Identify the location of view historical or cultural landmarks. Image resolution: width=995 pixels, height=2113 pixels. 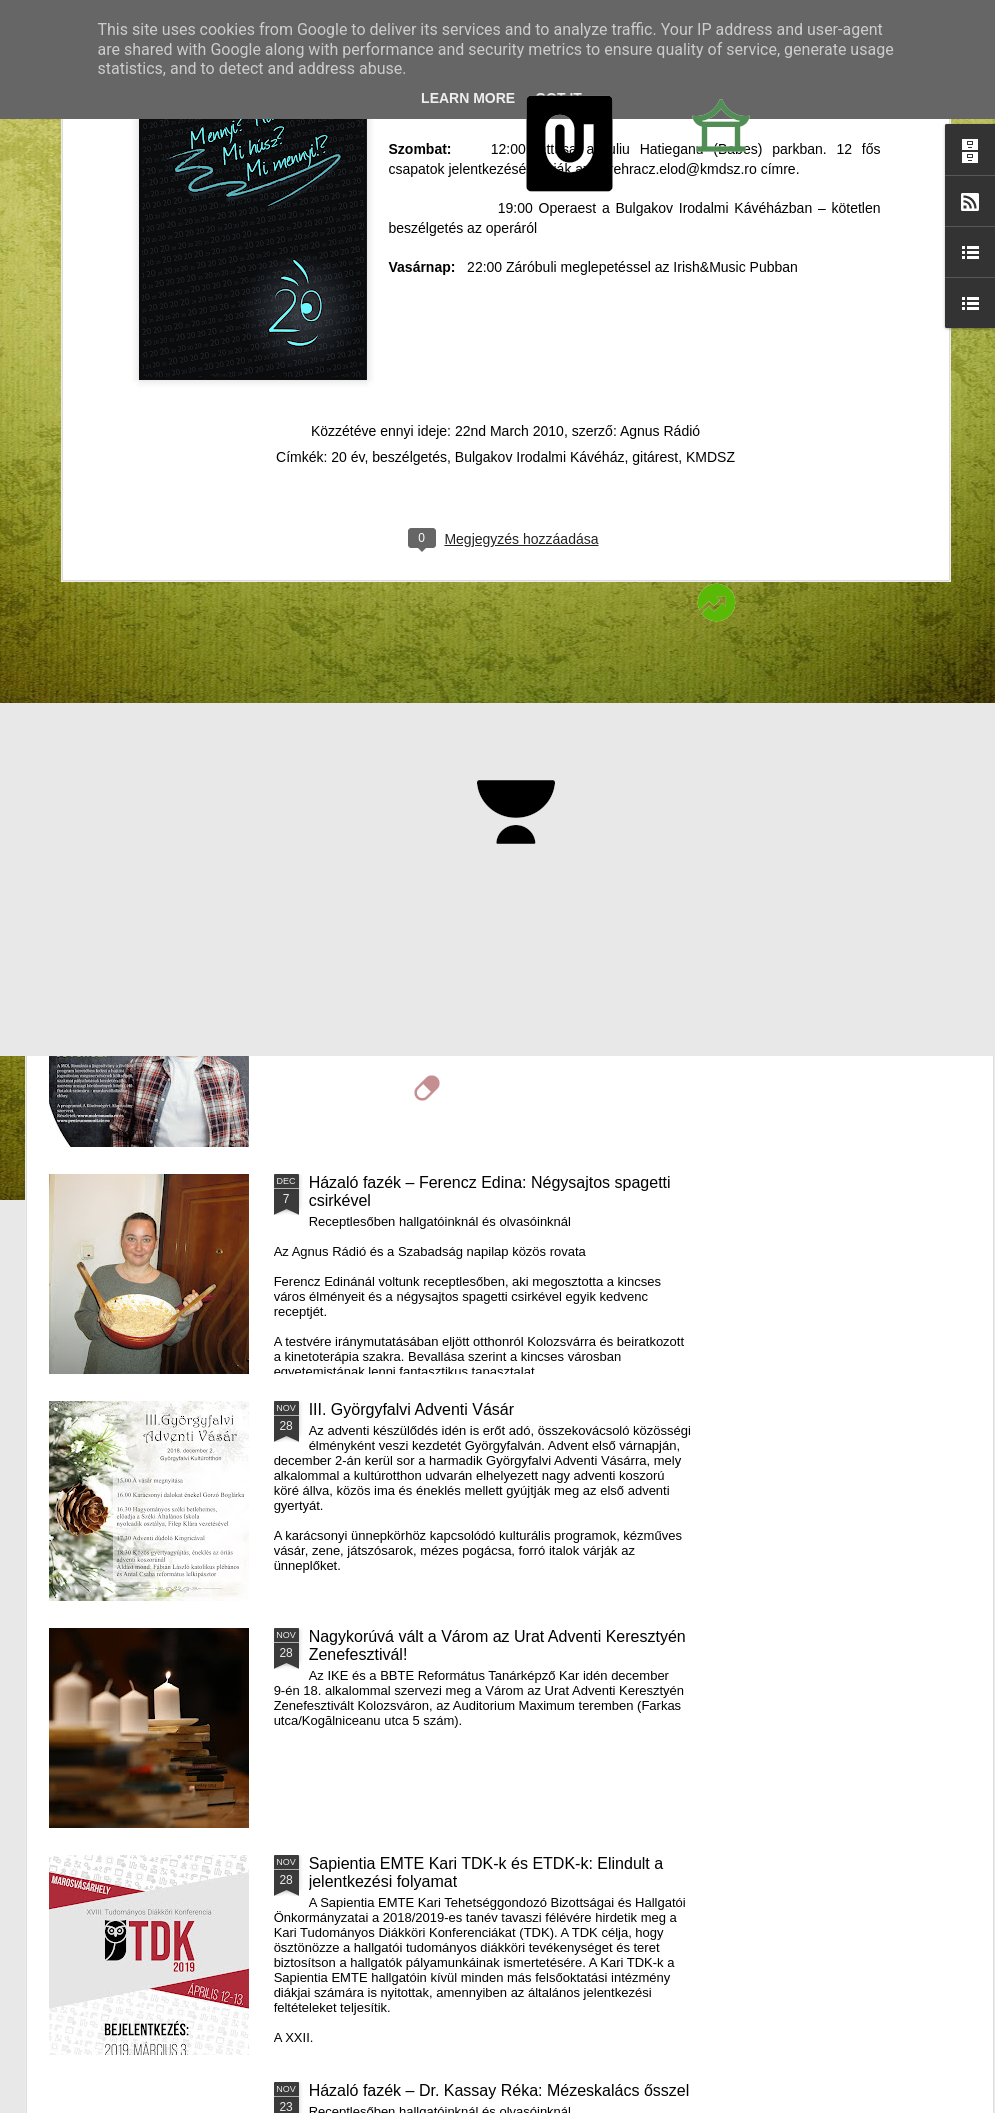
(721, 127).